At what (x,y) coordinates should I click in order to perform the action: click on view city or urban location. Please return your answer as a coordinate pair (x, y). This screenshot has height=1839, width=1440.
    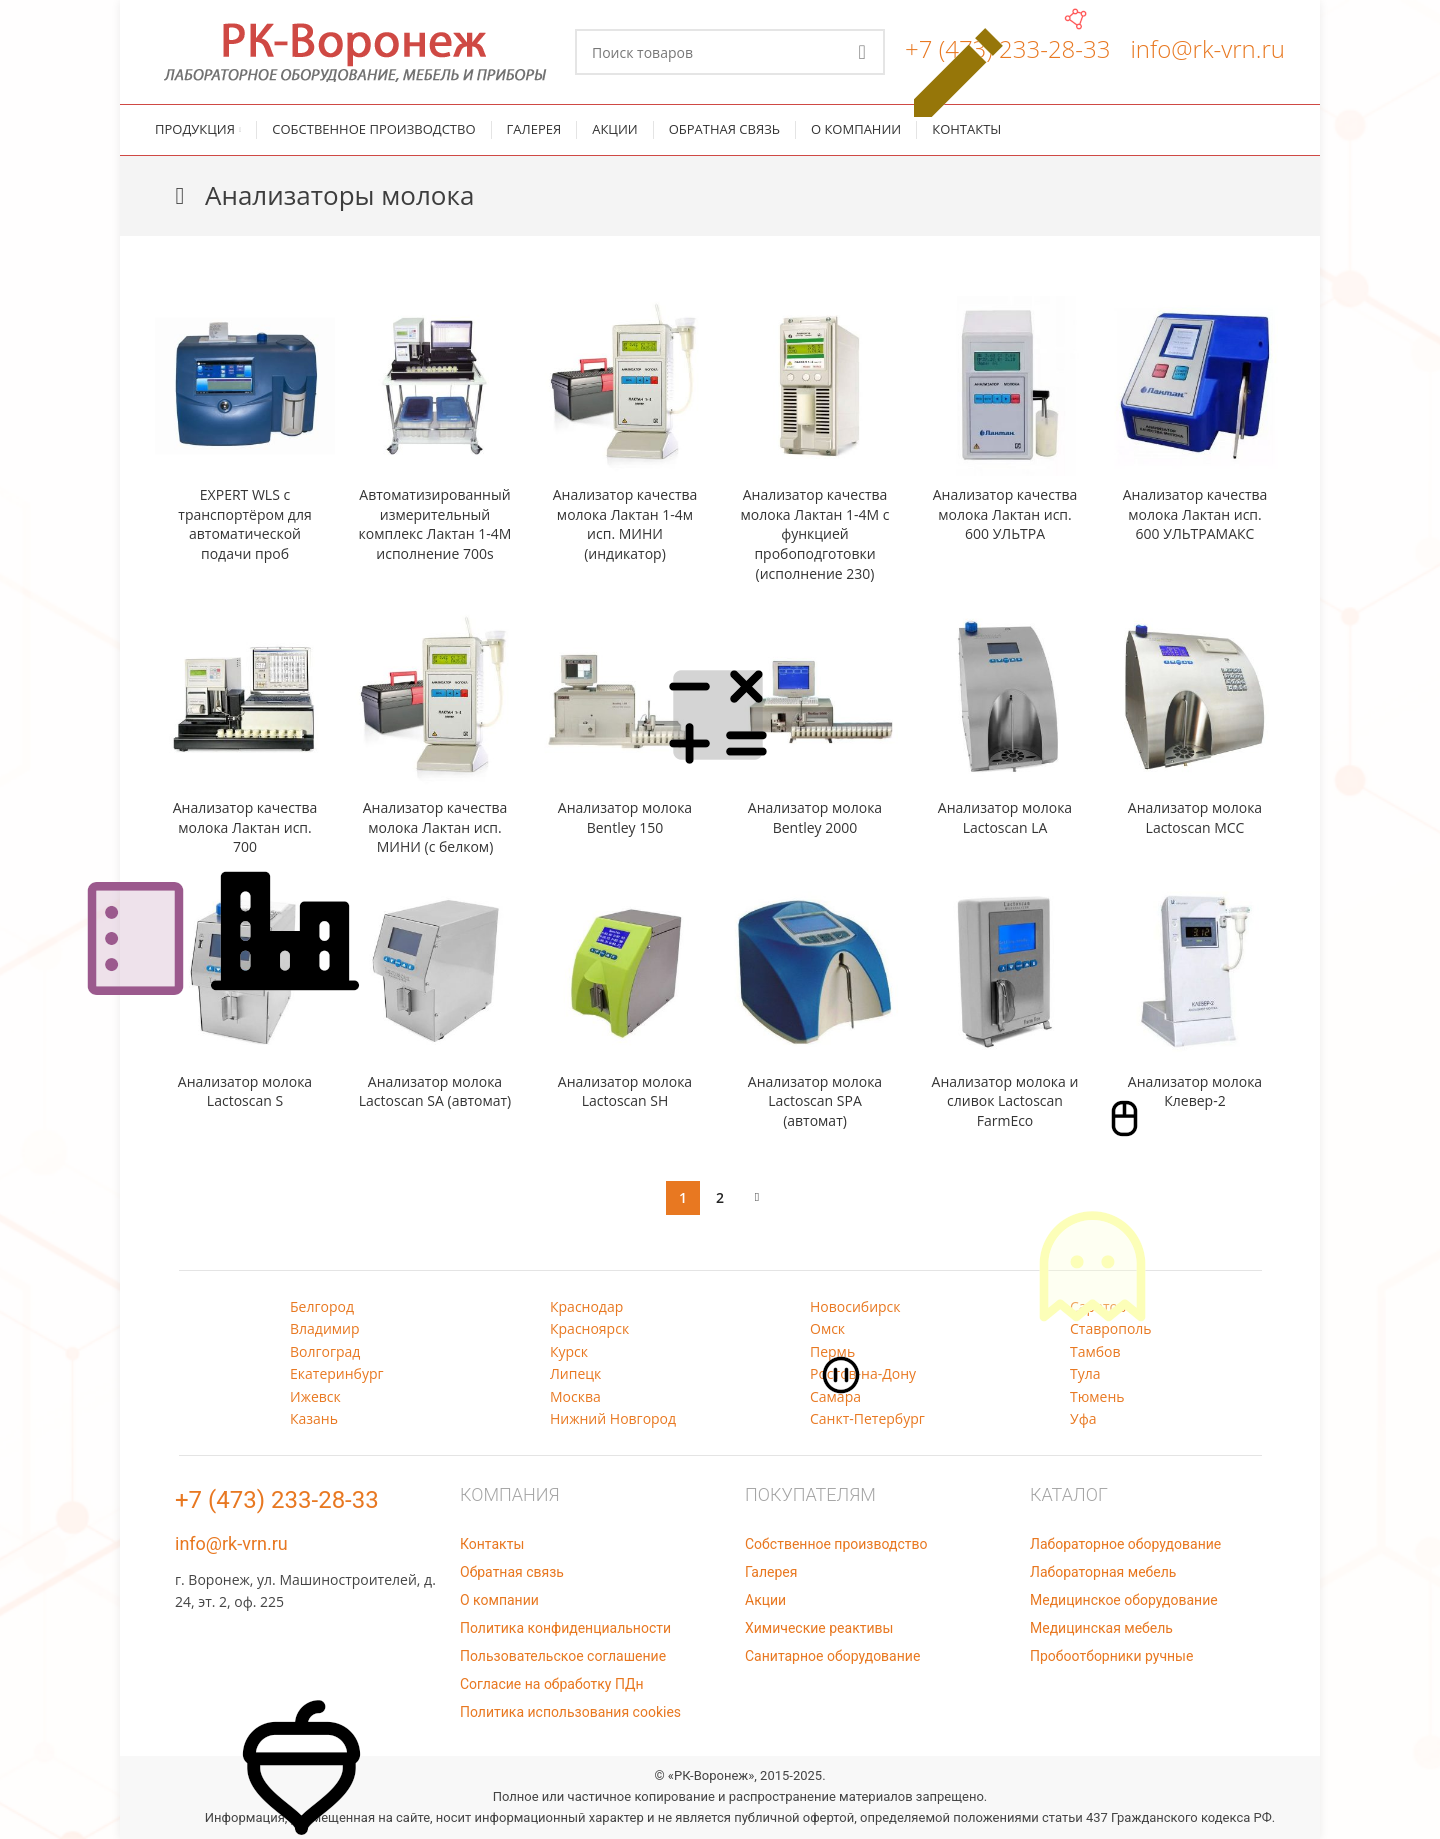
    Looking at the image, I should click on (285, 931).